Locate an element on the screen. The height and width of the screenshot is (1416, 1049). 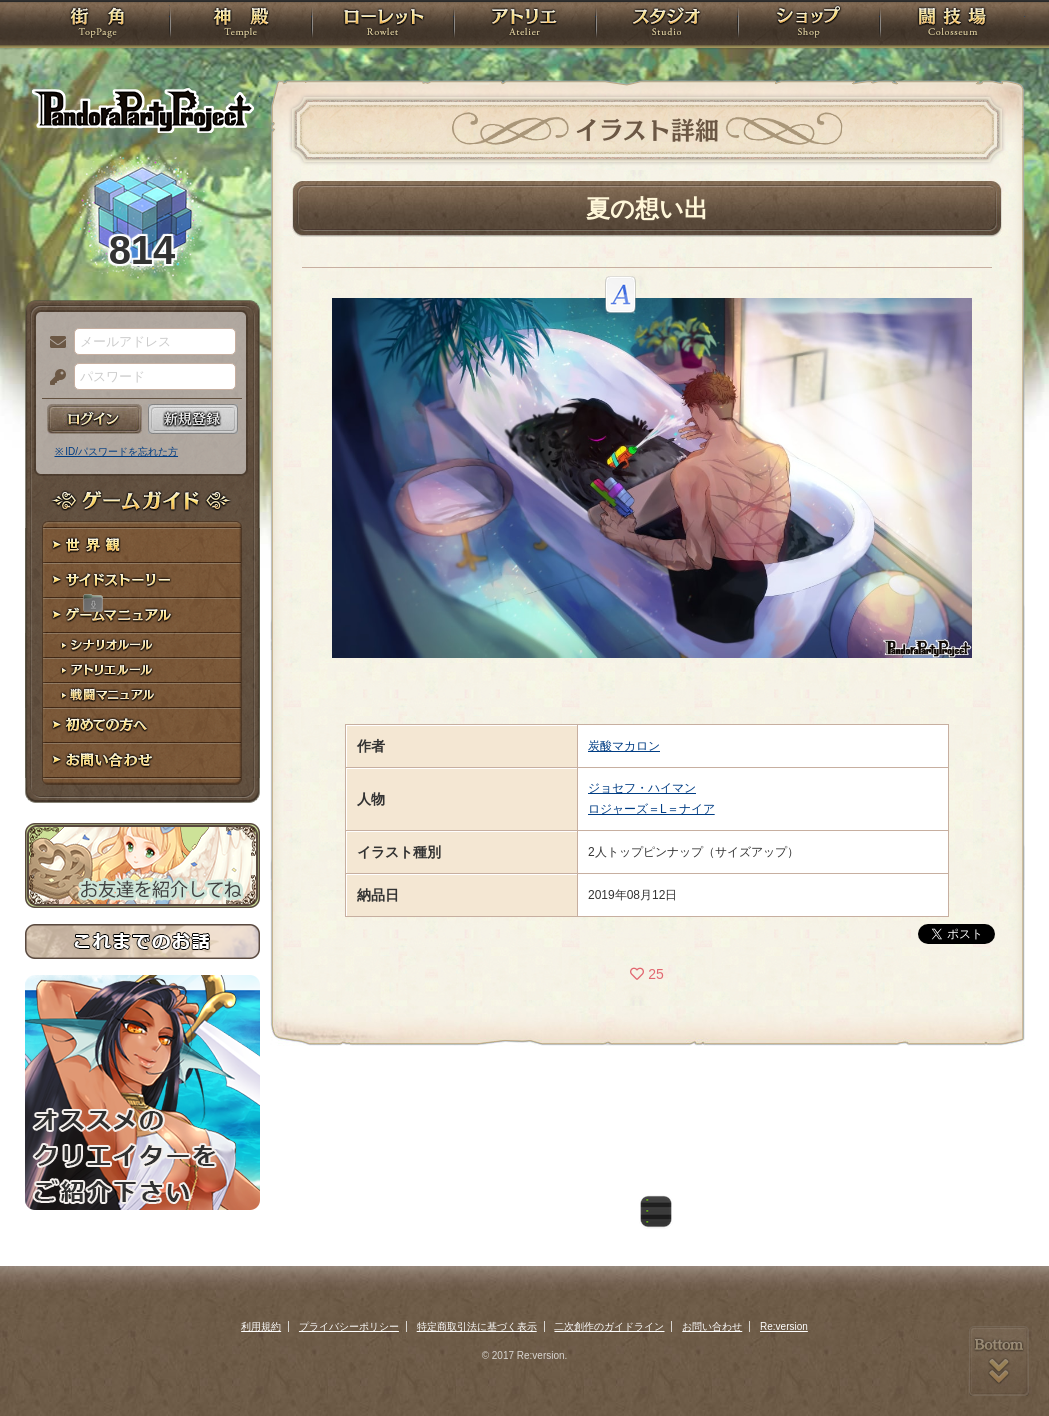
a font file or typography document is located at coordinates (620, 294).